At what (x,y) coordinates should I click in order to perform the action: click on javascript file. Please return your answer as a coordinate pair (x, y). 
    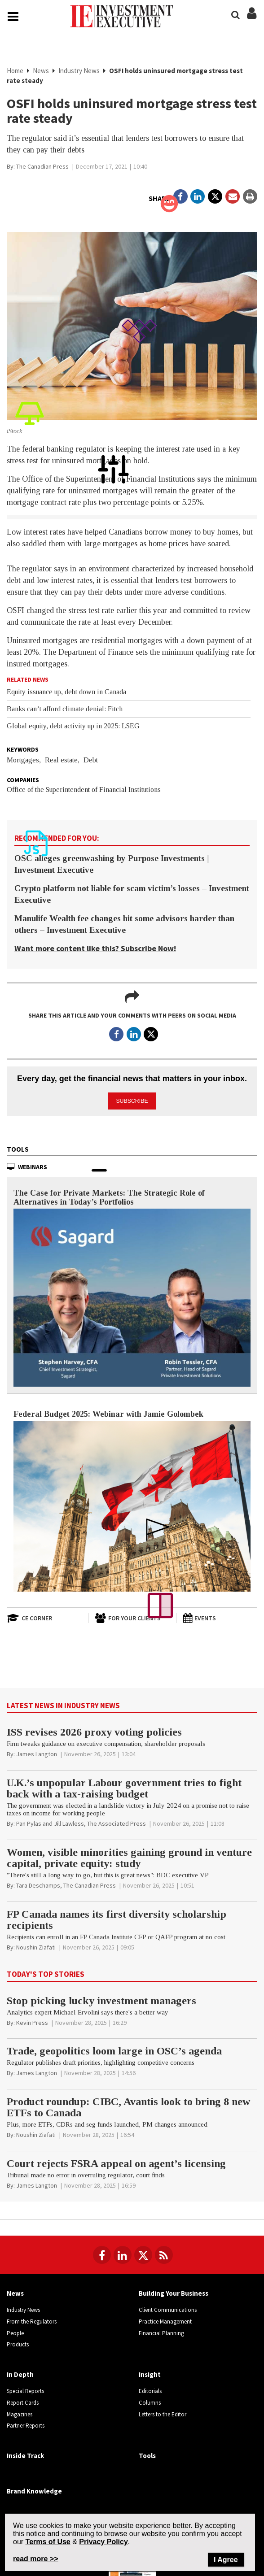
    Looking at the image, I should click on (36, 843).